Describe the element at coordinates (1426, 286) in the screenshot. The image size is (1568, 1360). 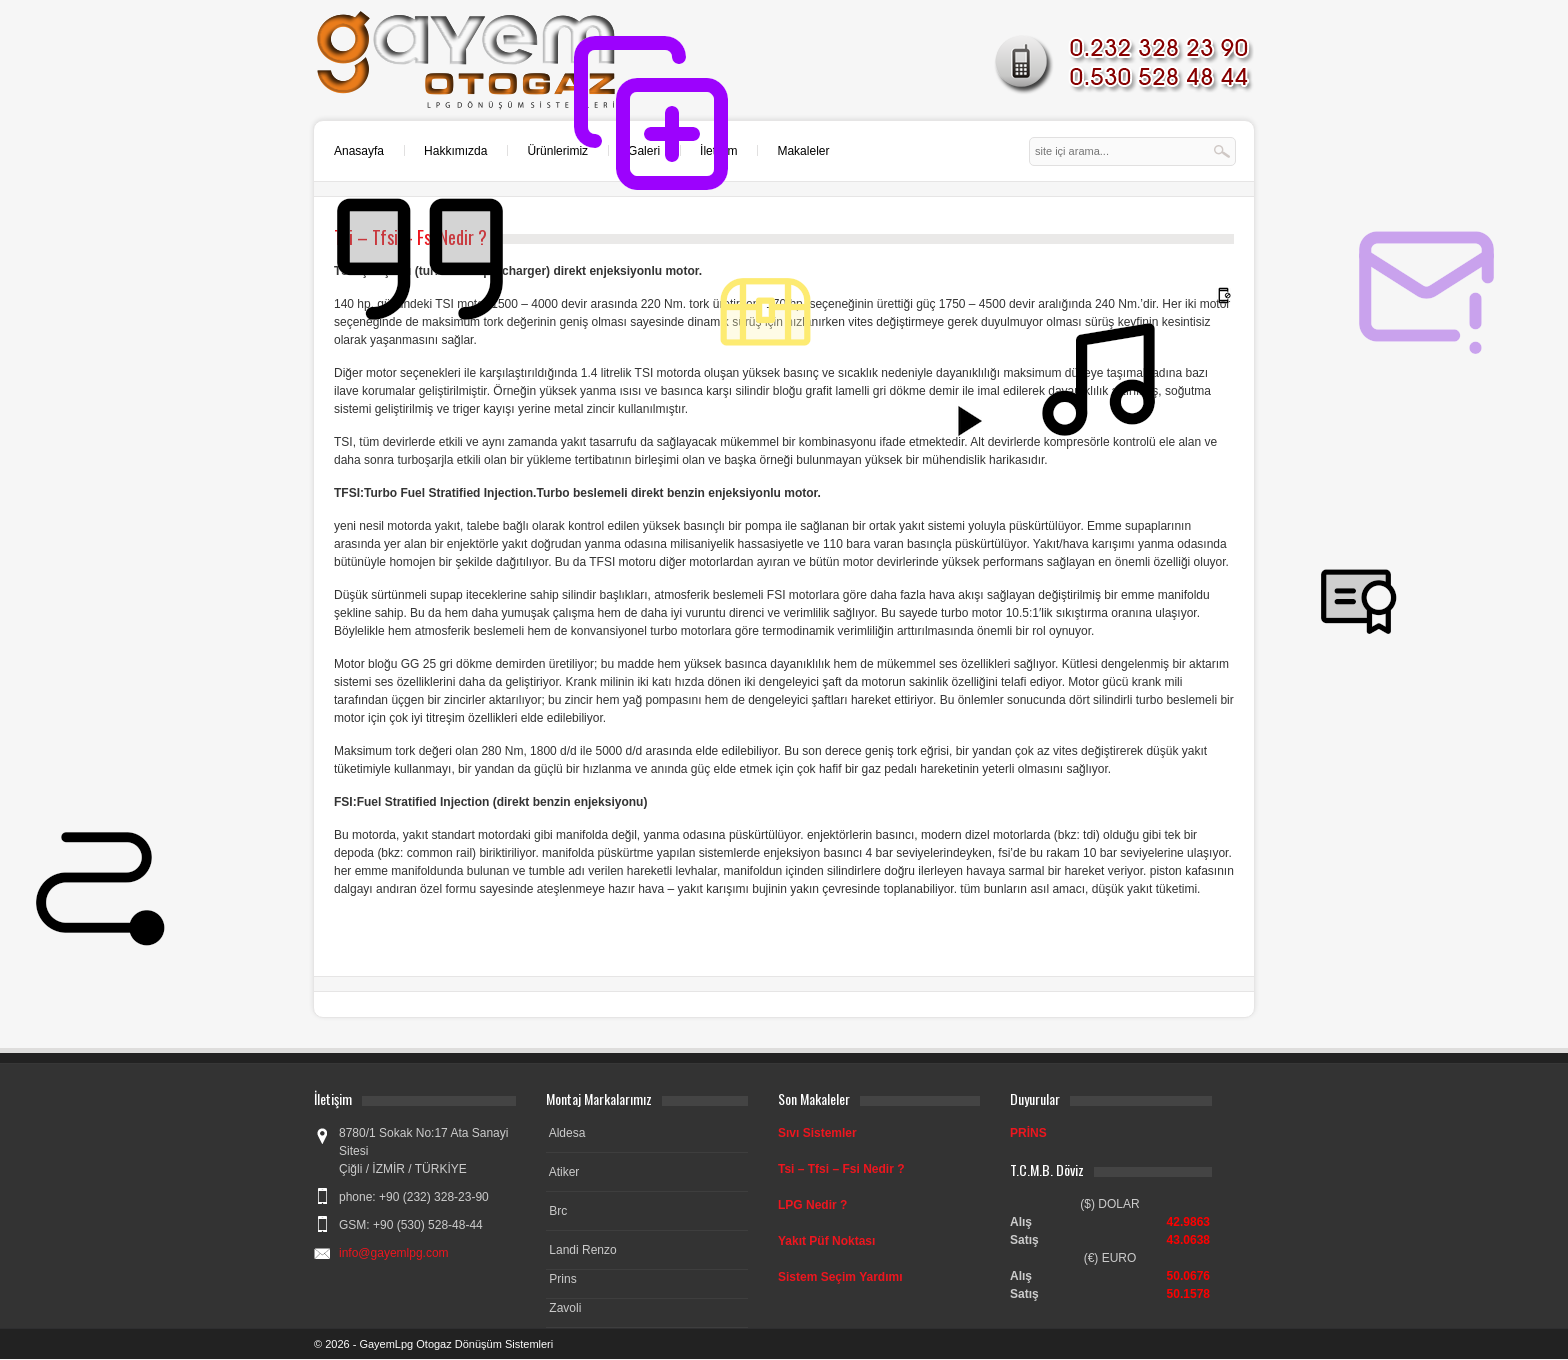
I see `indicates a problem with an email or message` at that location.